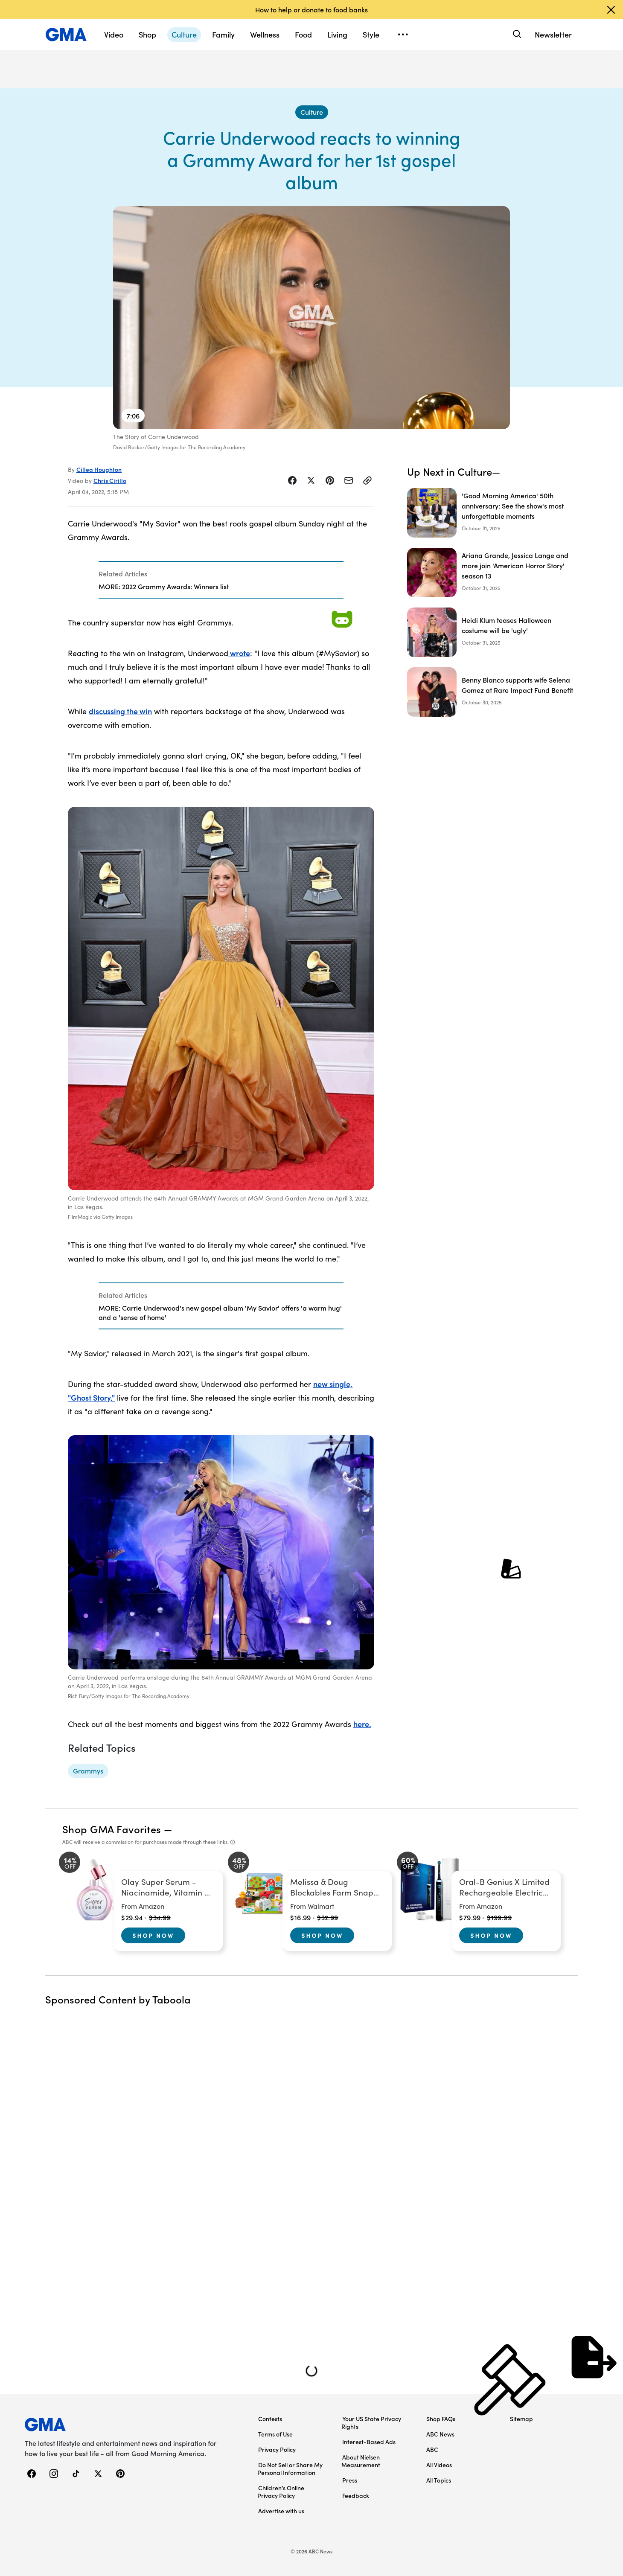 Image resolution: width=623 pixels, height=2576 pixels. What do you see at coordinates (510, 1569) in the screenshot?
I see `access color palette or theme options` at bounding box center [510, 1569].